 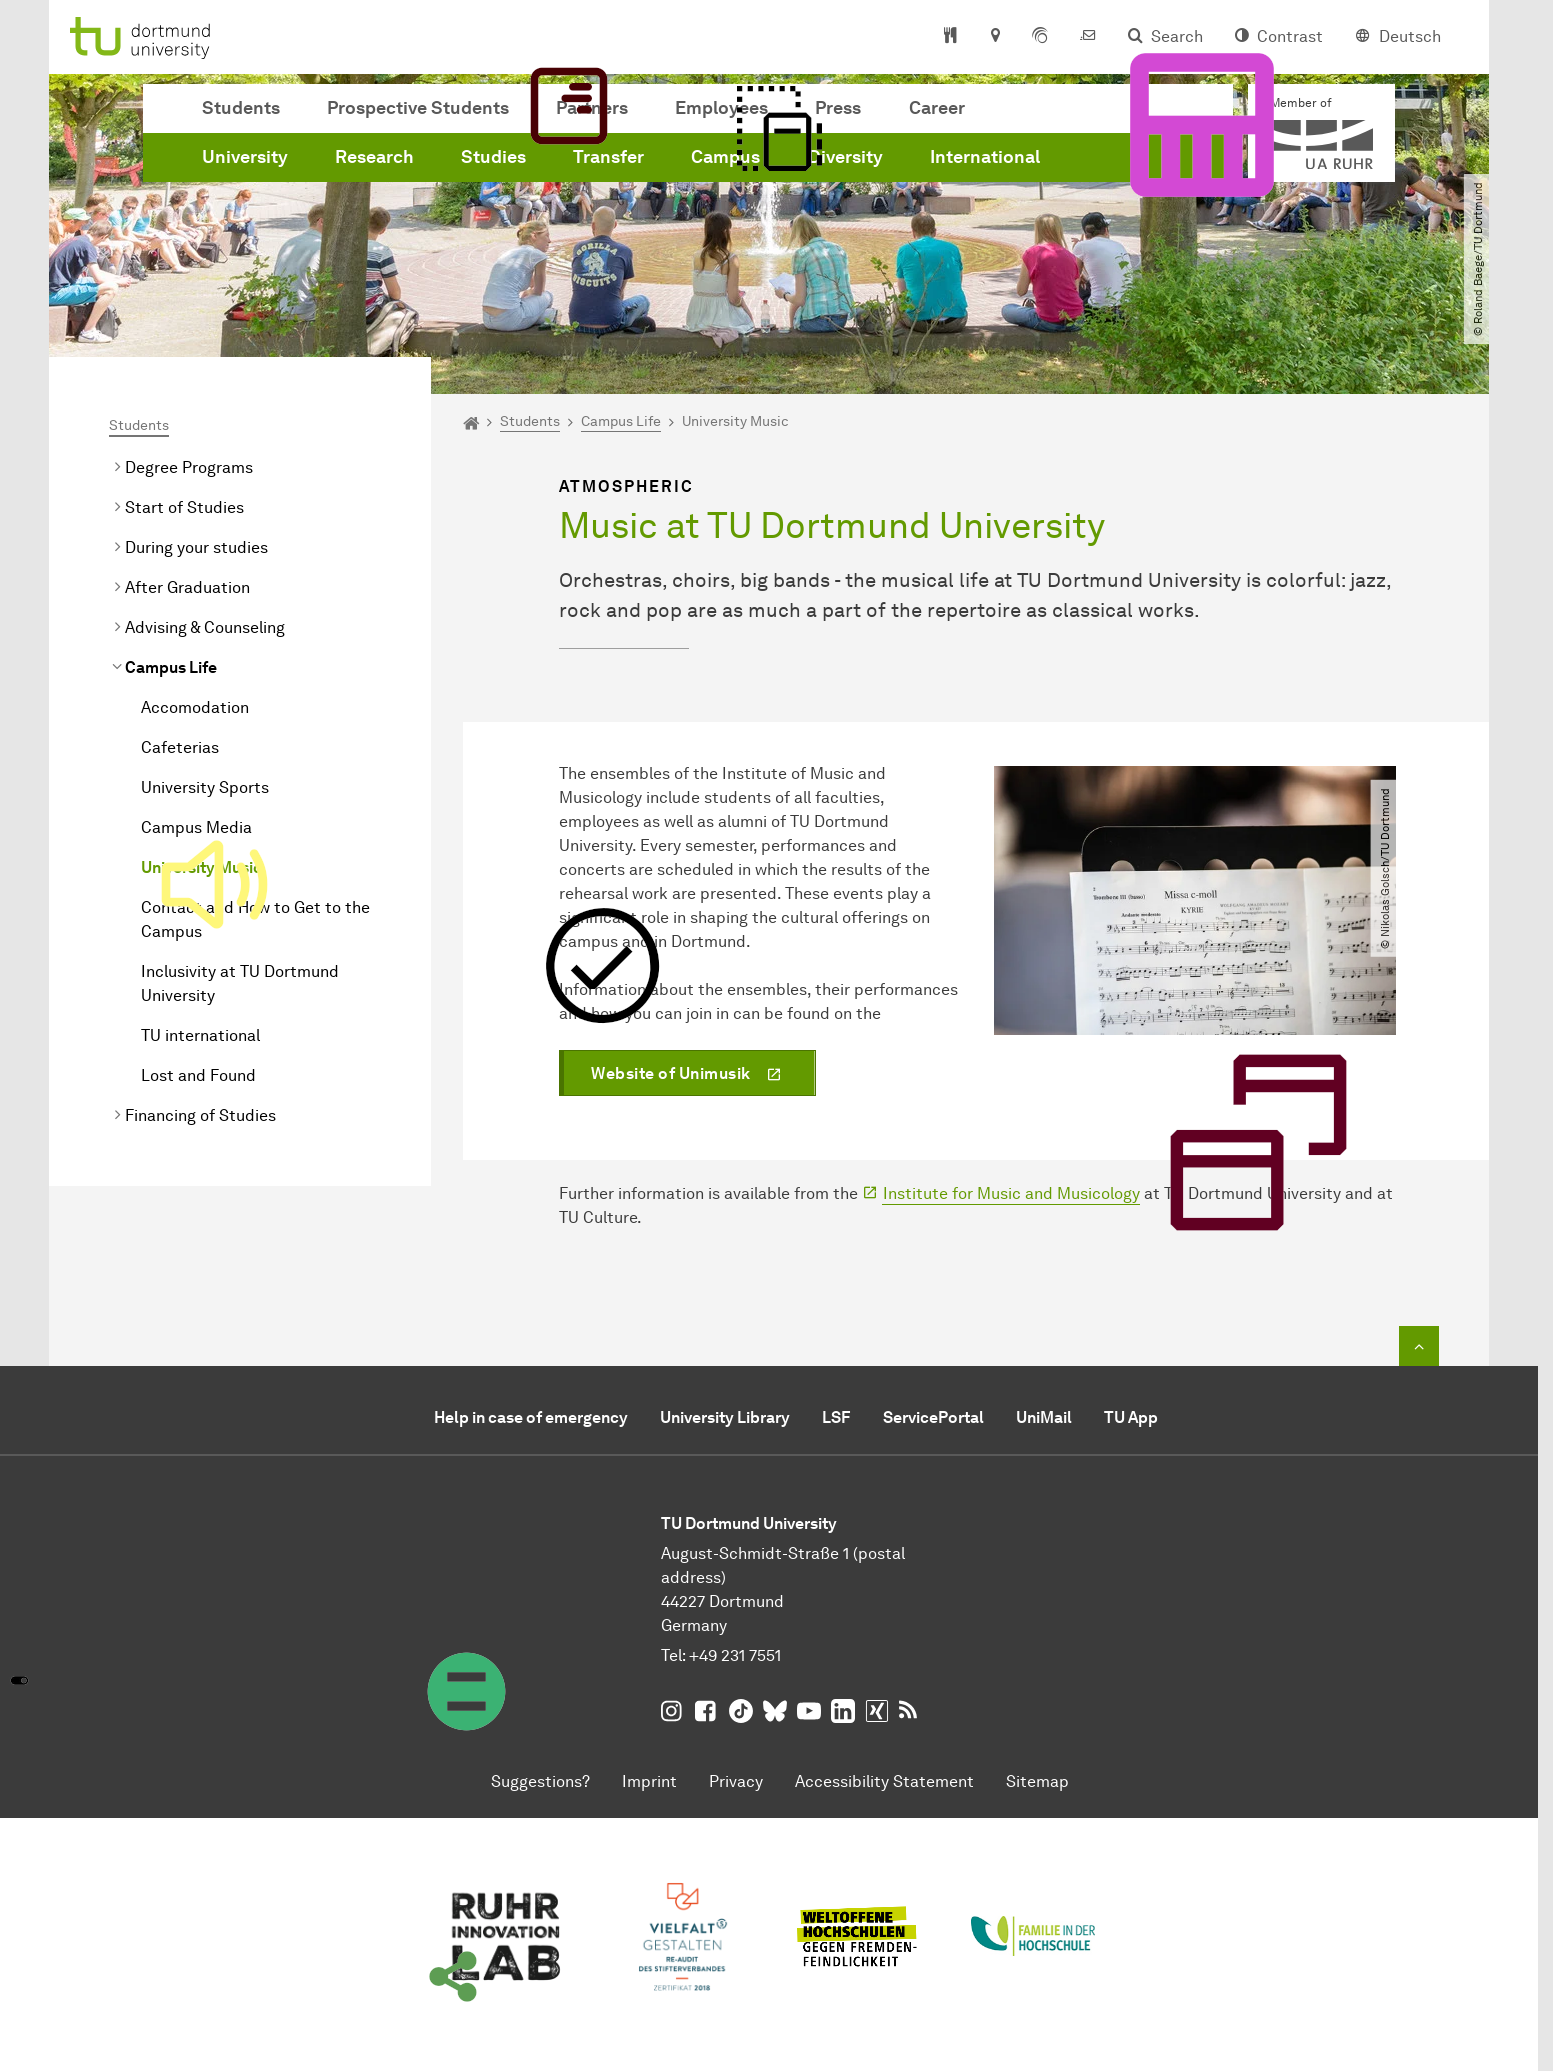 What do you see at coordinates (454, 1976) in the screenshot?
I see `share content with others` at bounding box center [454, 1976].